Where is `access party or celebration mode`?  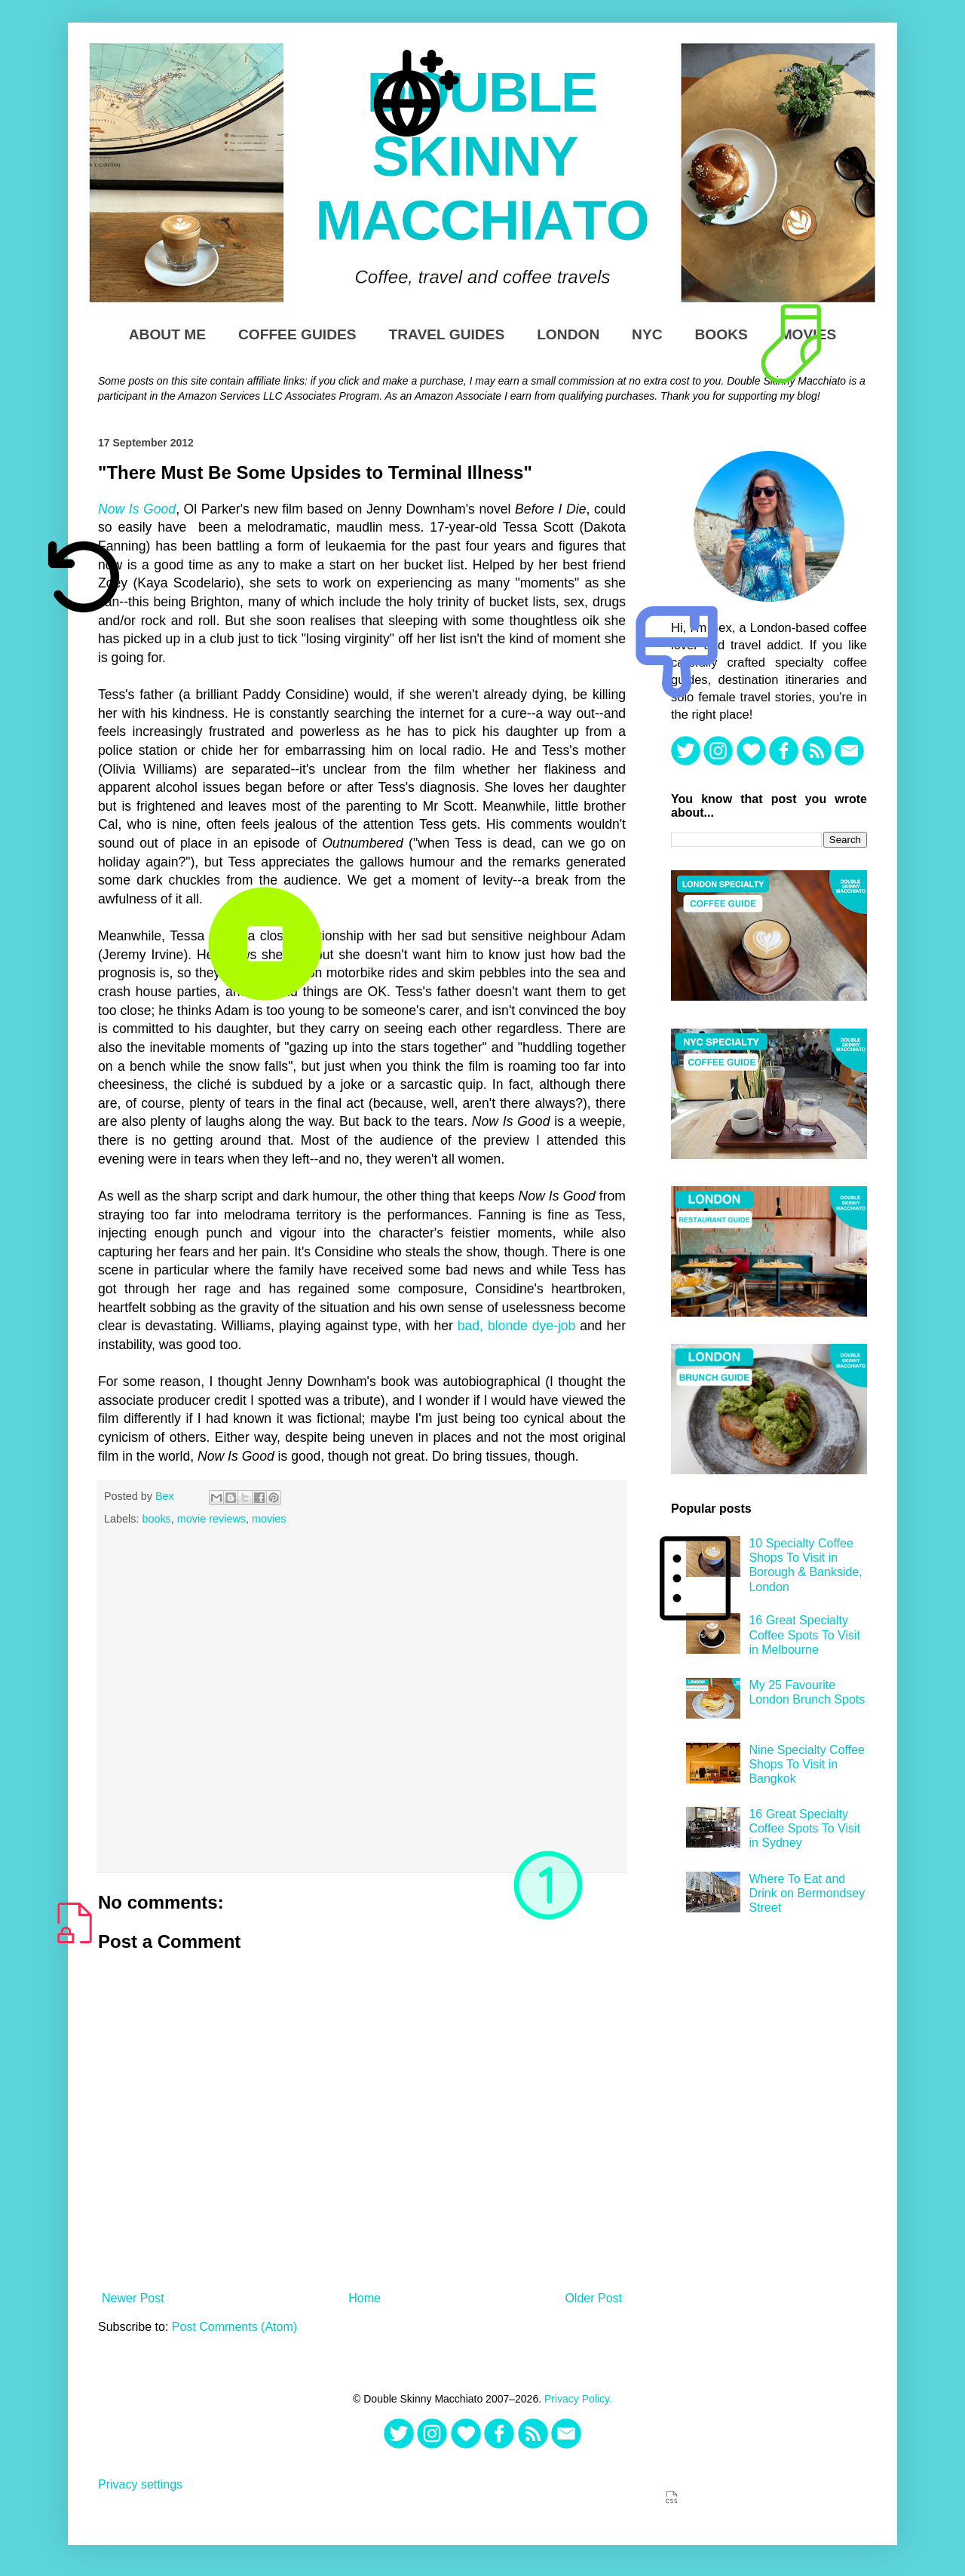 access party or celebration mode is located at coordinates (412, 94).